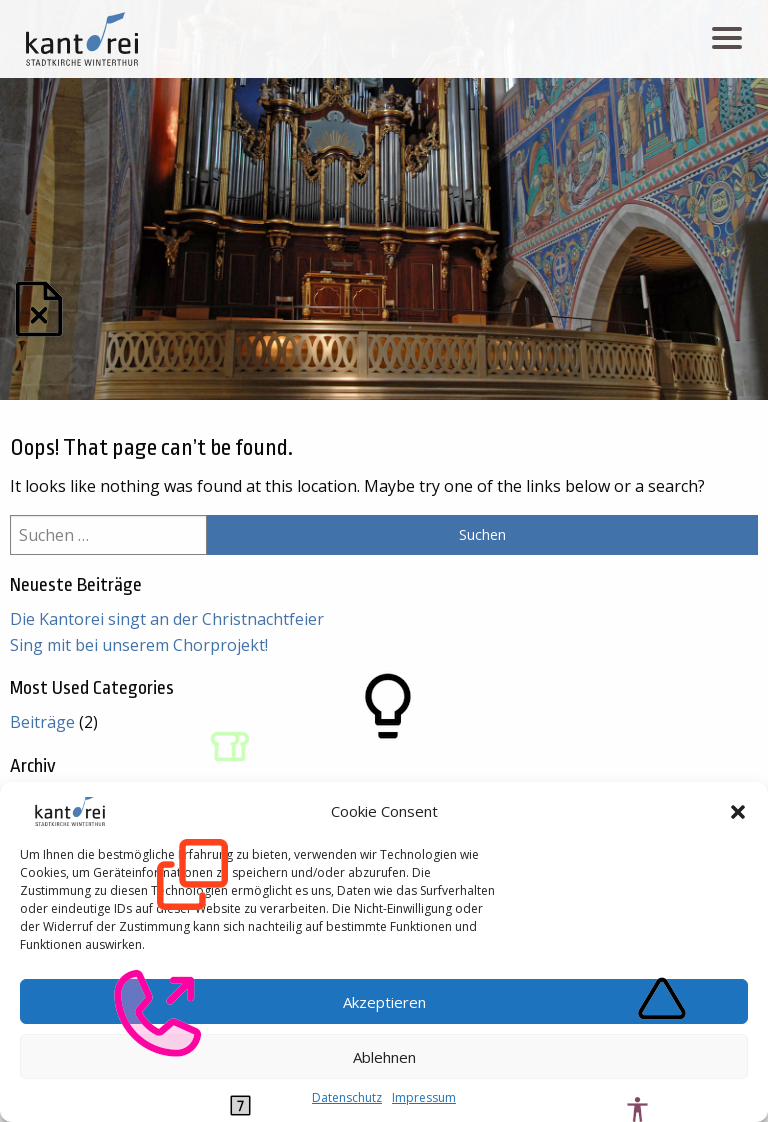 This screenshot has width=768, height=1122. Describe the element at coordinates (240, 1105) in the screenshot. I see `select or navigate to item number seven` at that location.